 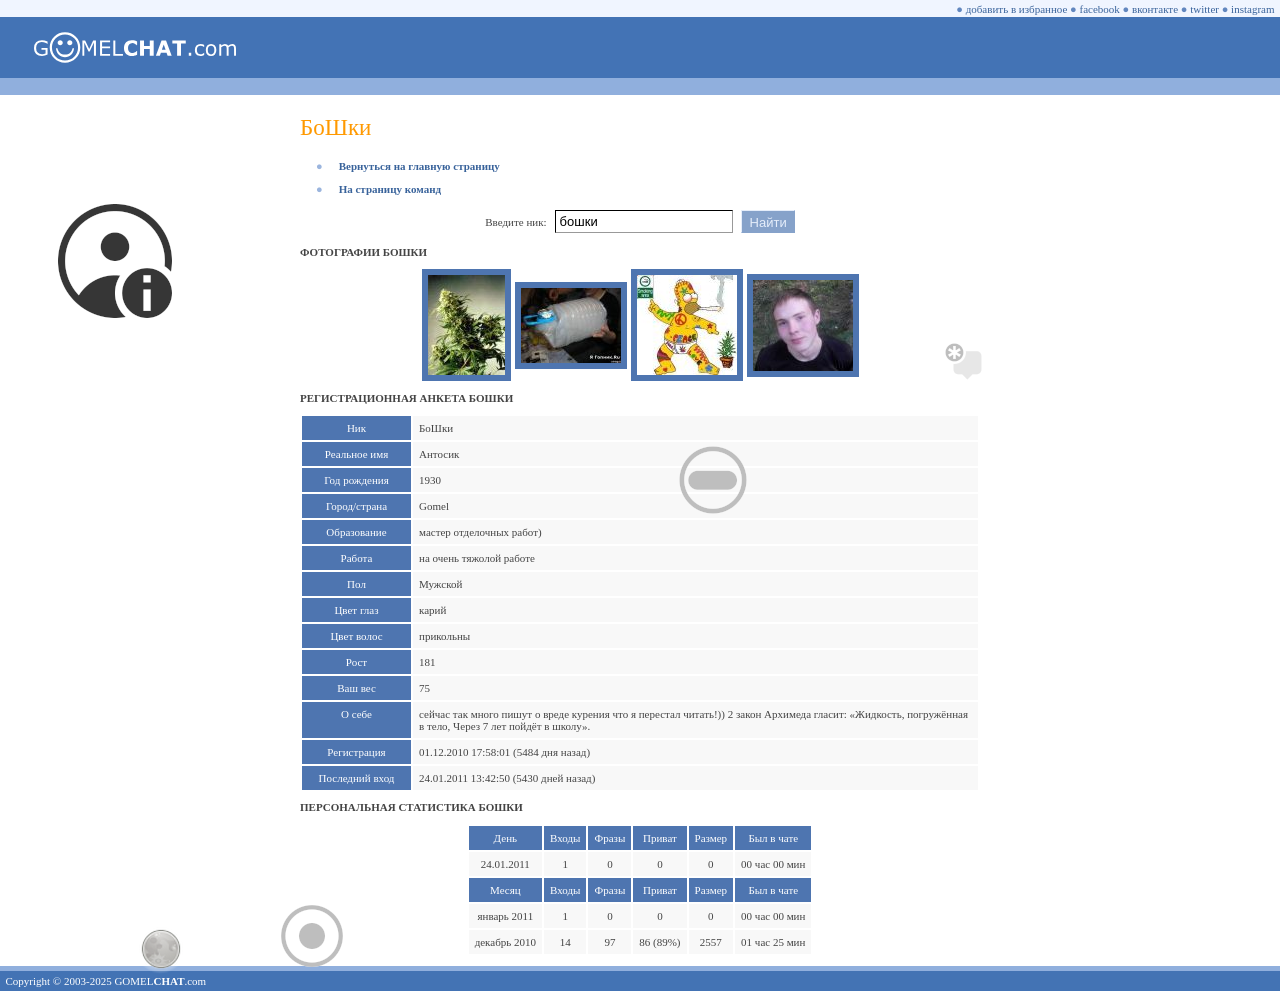 What do you see at coordinates (312, 936) in the screenshot?
I see `indicates a selected radio button option` at bounding box center [312, 936].